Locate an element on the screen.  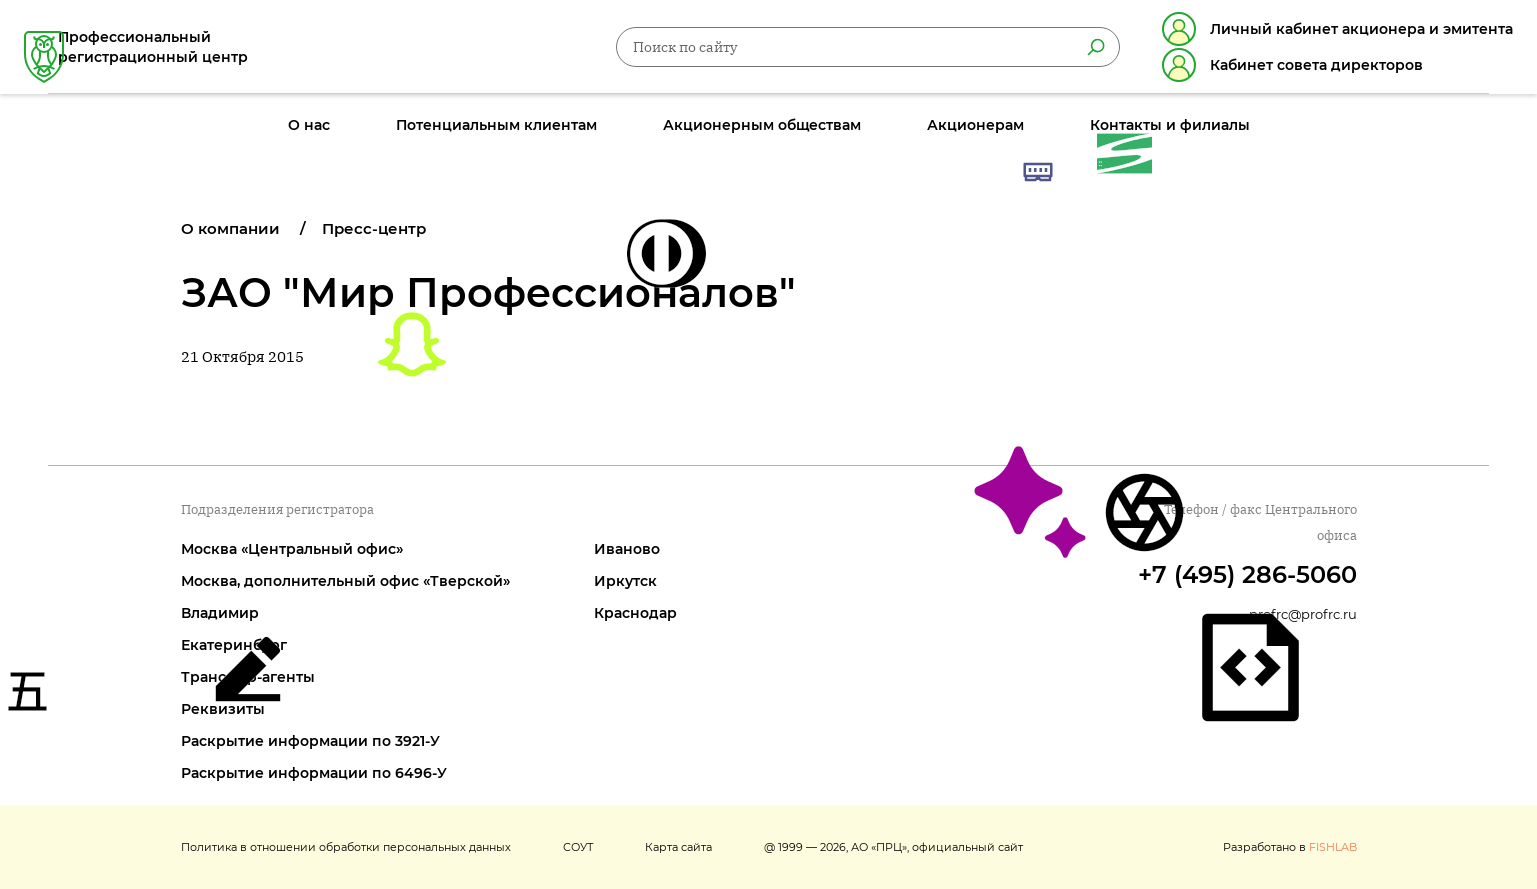
switch to wubi input method is located at coordinates (27, 691).